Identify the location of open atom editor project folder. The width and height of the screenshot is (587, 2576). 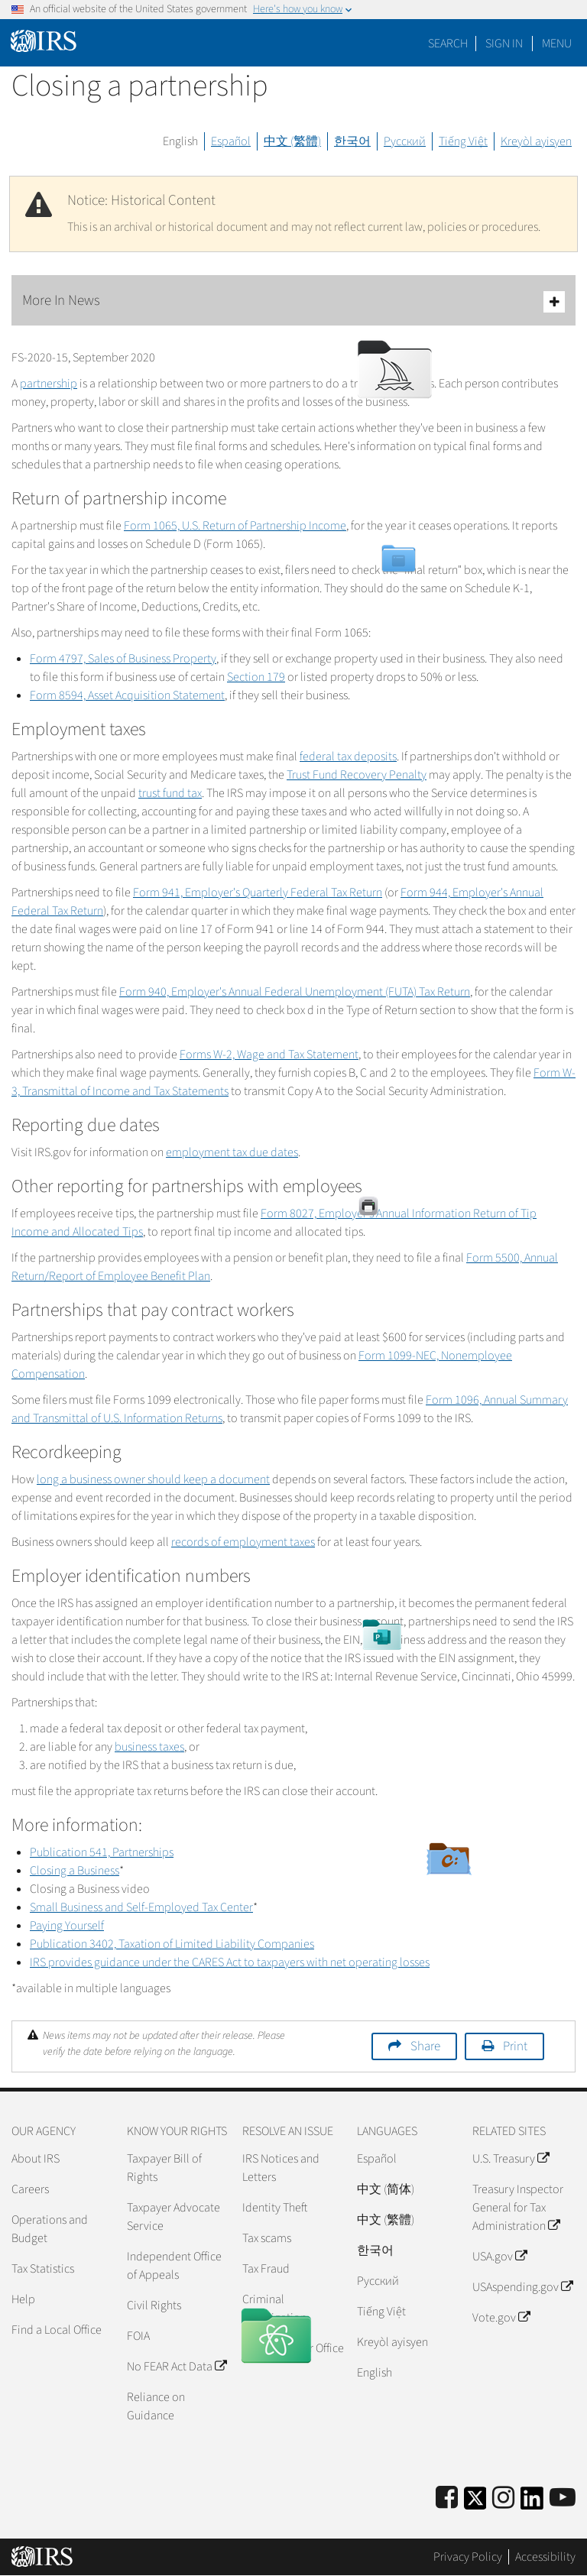
(276, 2338).